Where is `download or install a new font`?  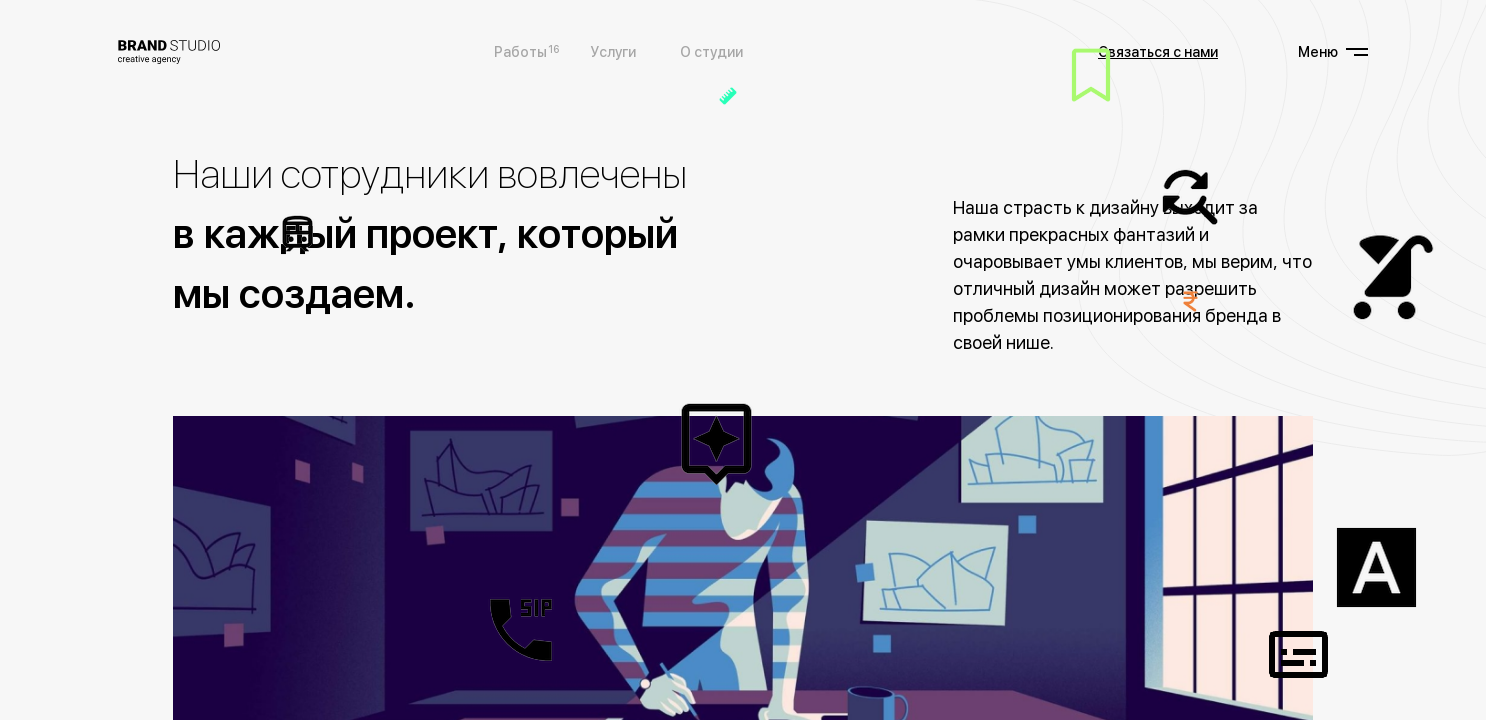 download or install a new font is located at coordinates (1376, 567).